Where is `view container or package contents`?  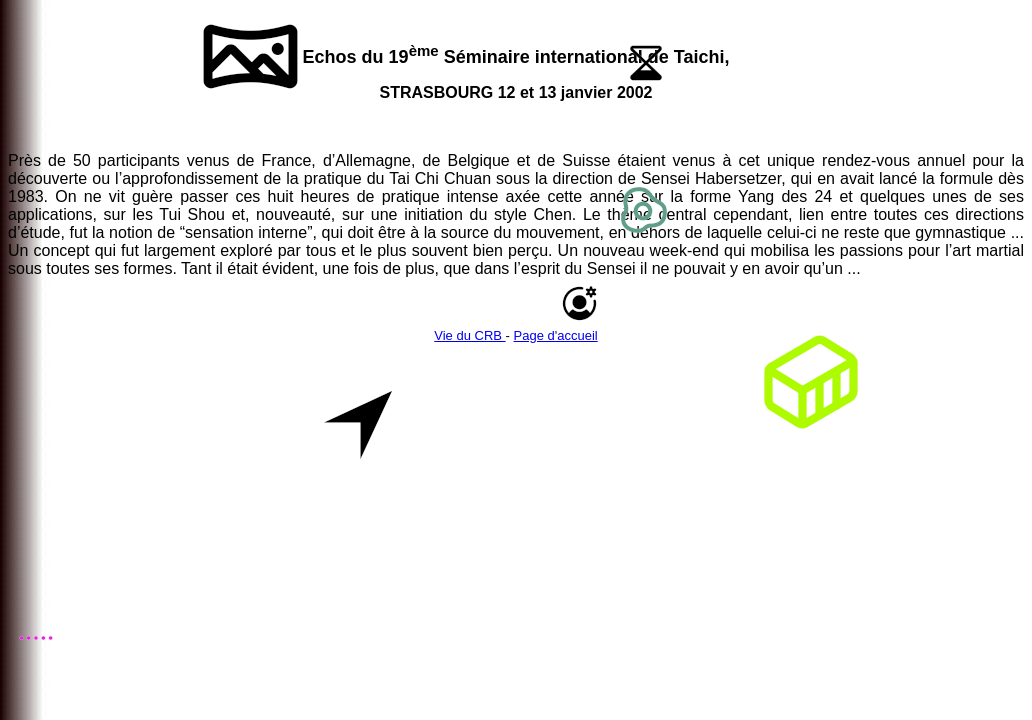 view container or package contents is located at coordinates (811, 382).